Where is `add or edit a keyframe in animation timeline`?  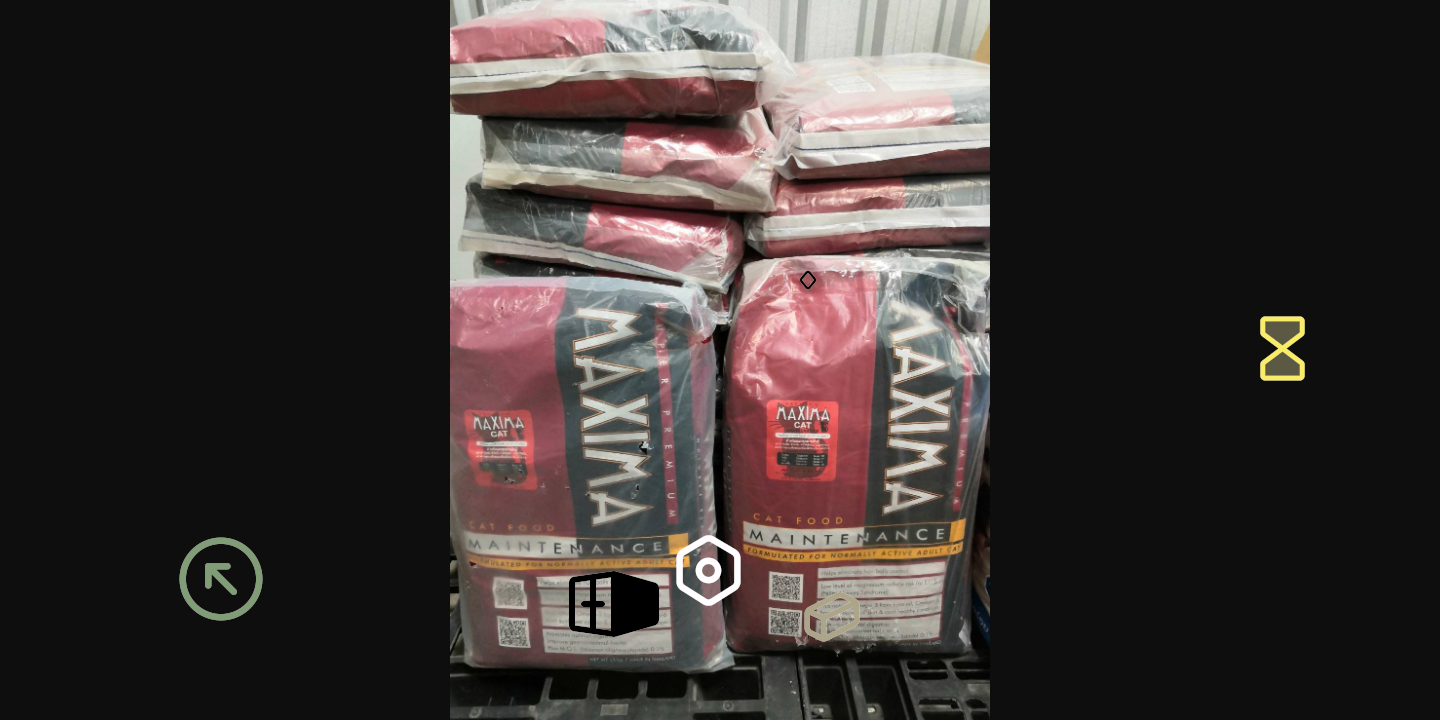 add or edit a keyframe in animation timeline is located at coordinates (808, 280).